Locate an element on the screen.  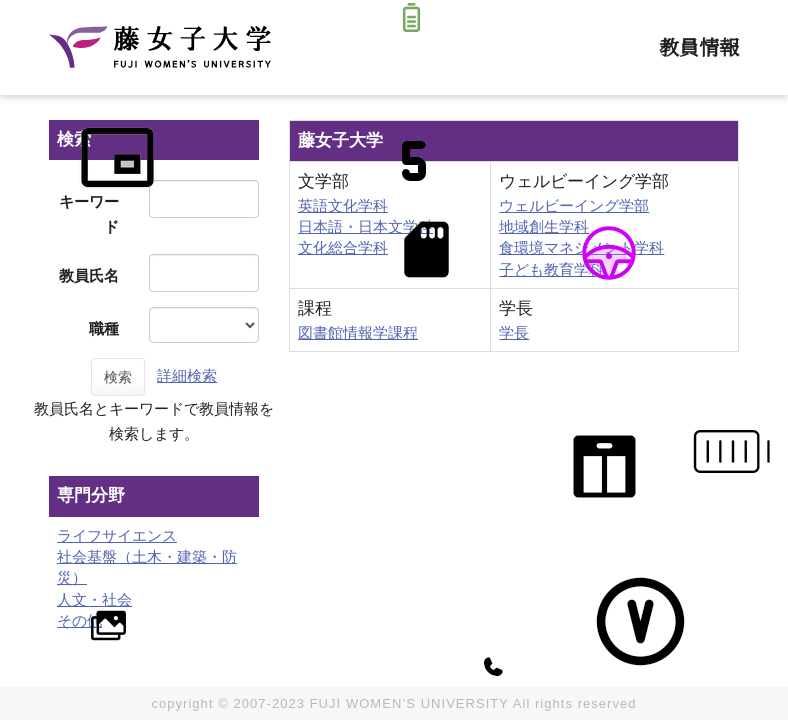
indicates a verified status or account is located at coordinates (640, 621).